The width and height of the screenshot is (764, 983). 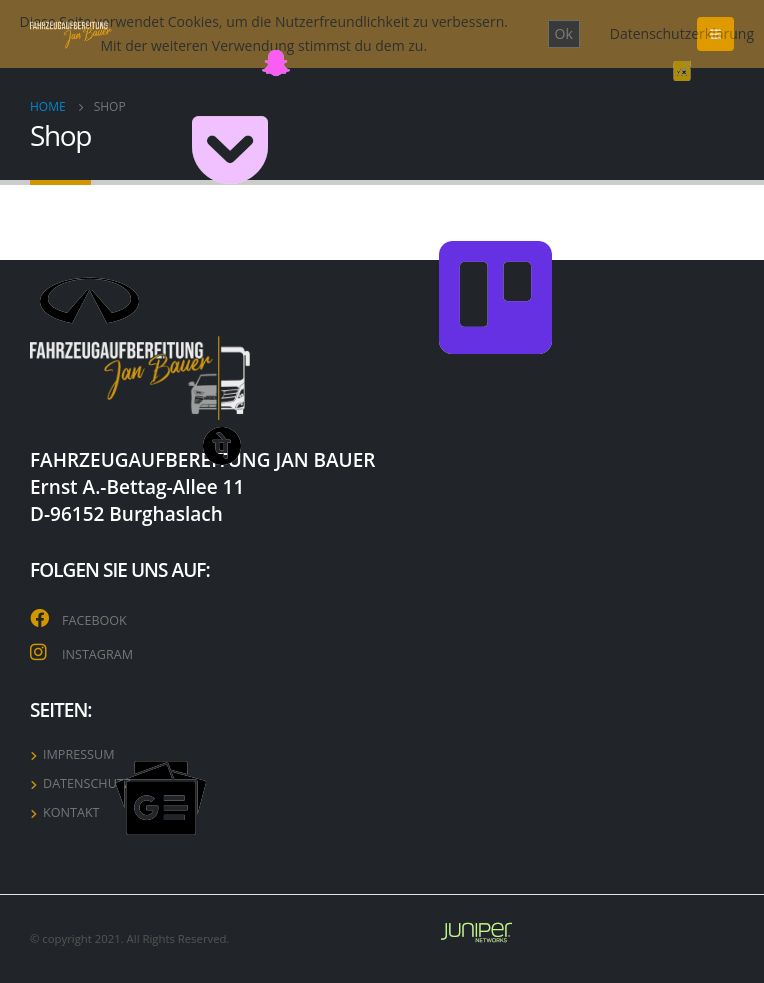 What do you see at coordinates (495, 297) in the screenshot?
I see `open trello app` at bounding box center [495, 297].